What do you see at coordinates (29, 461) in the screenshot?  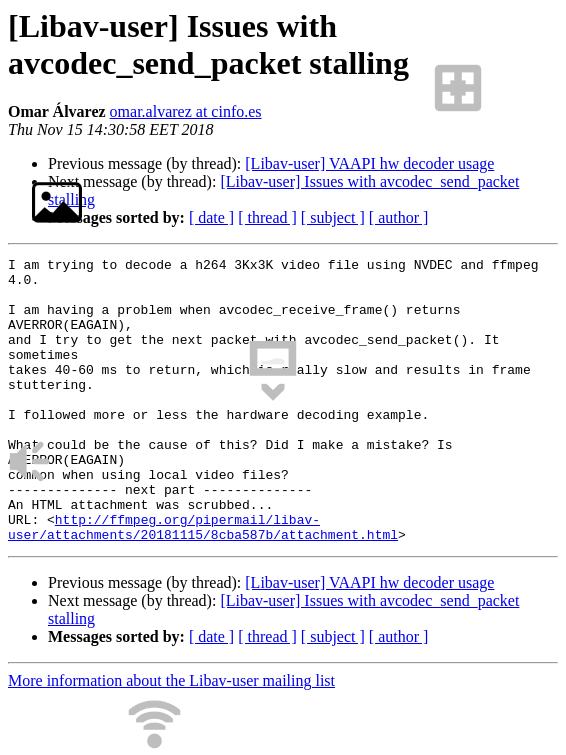 I see `audio speaker output indicator` at bounding box center [29, 461].